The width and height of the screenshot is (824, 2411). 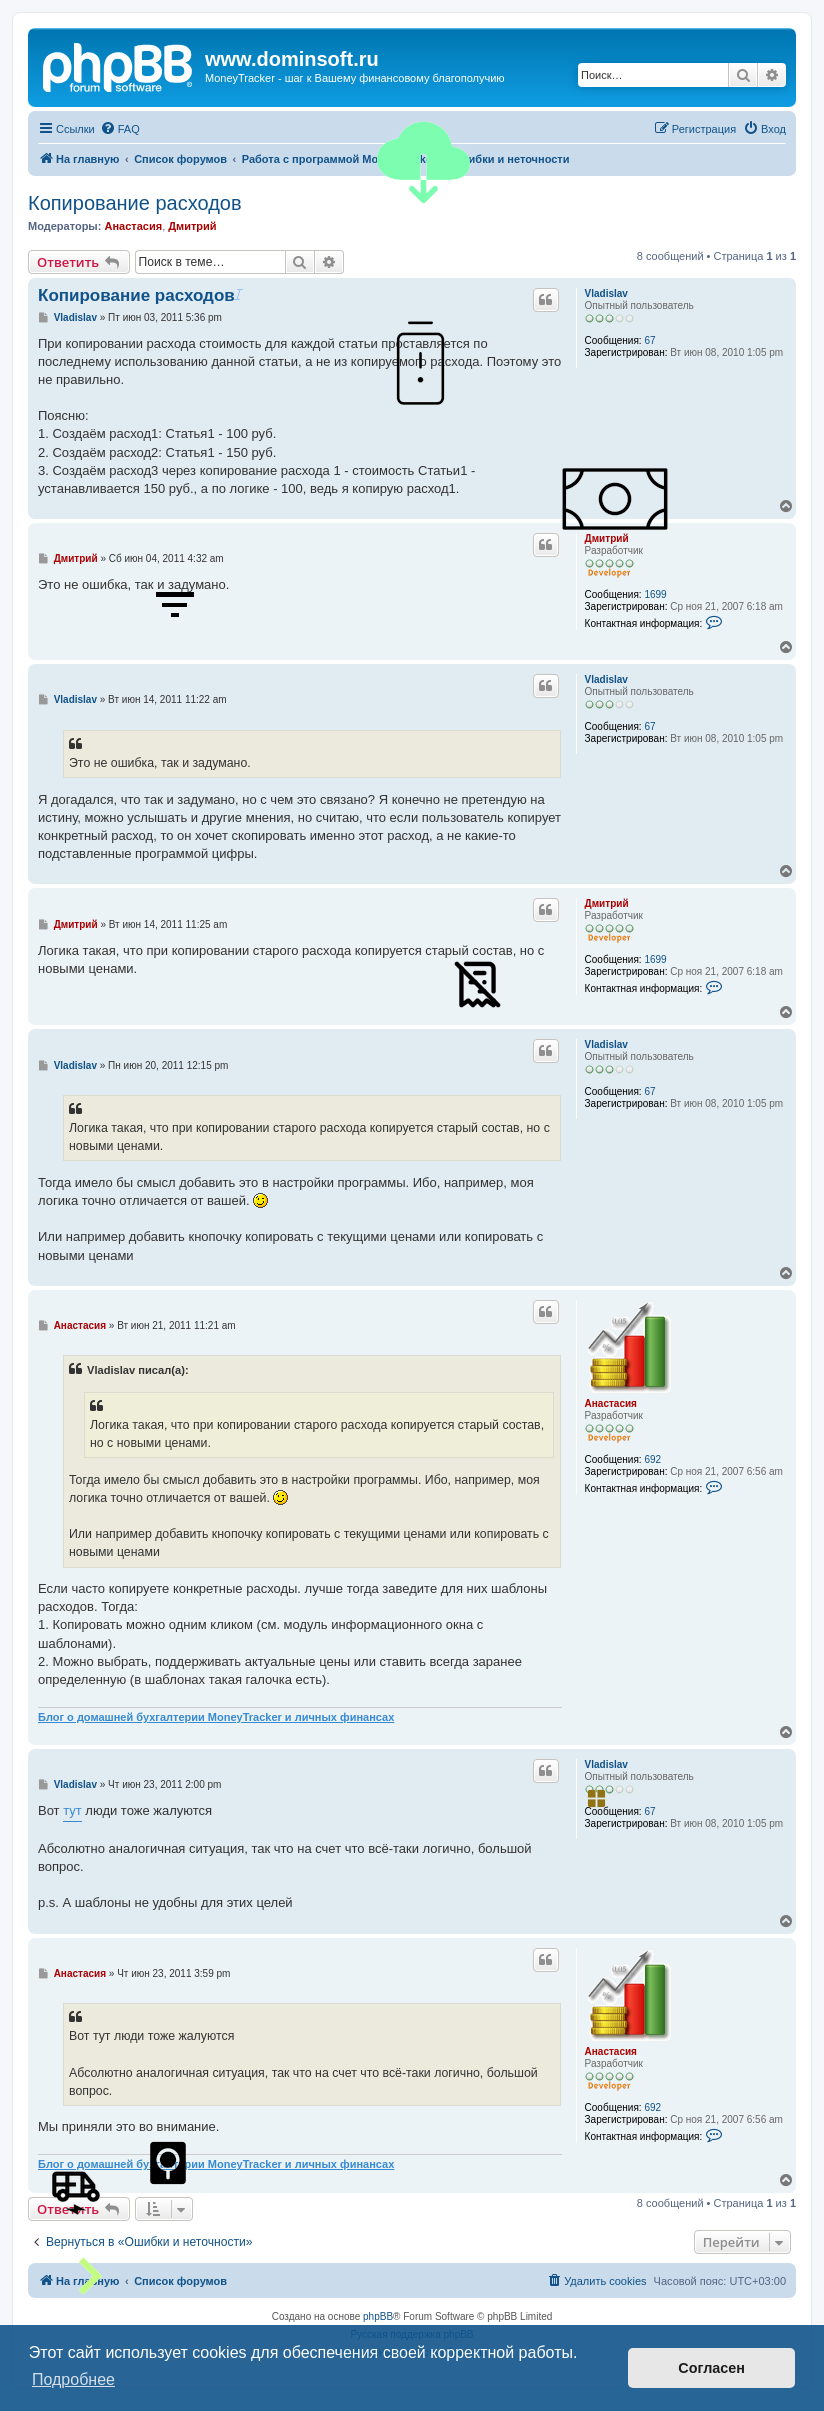 What do you see at coordinates (596, 1798) in the screenshot?
I see `view items in grid layout` at bounding box center [596, 1798].